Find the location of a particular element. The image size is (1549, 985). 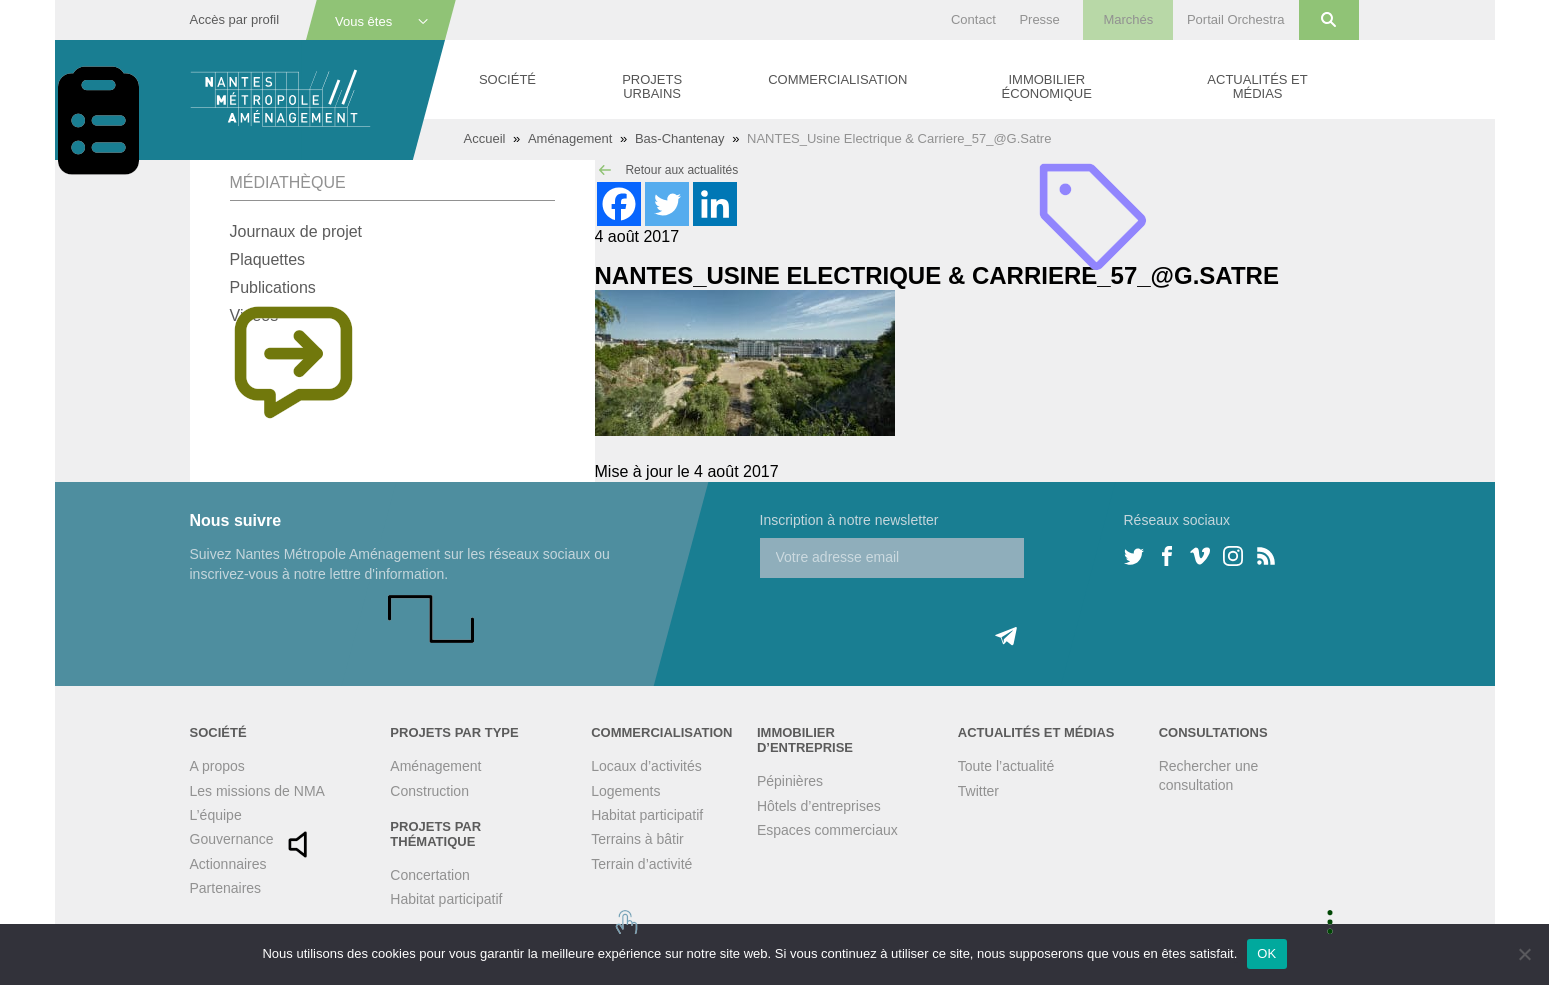

forward a message to another recipient is located at coordinates (293, 359).